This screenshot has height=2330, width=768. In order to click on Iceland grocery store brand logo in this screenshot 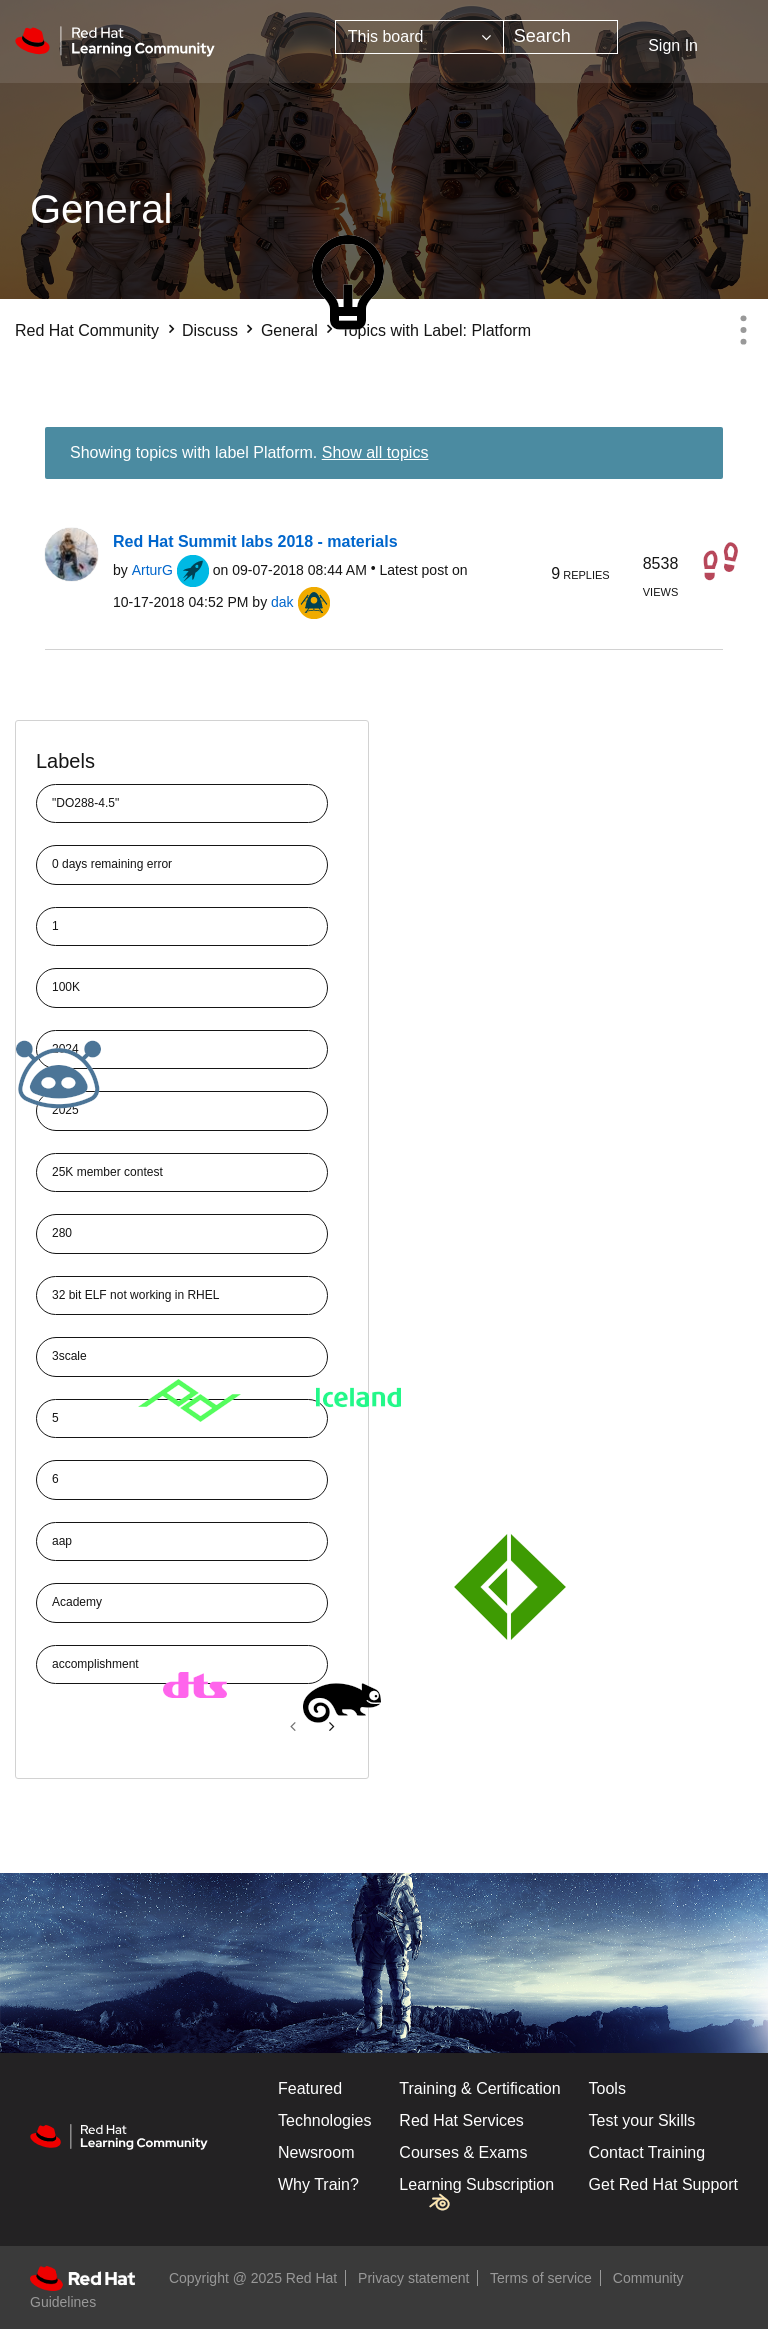, I will do `click(358, 1397)`.